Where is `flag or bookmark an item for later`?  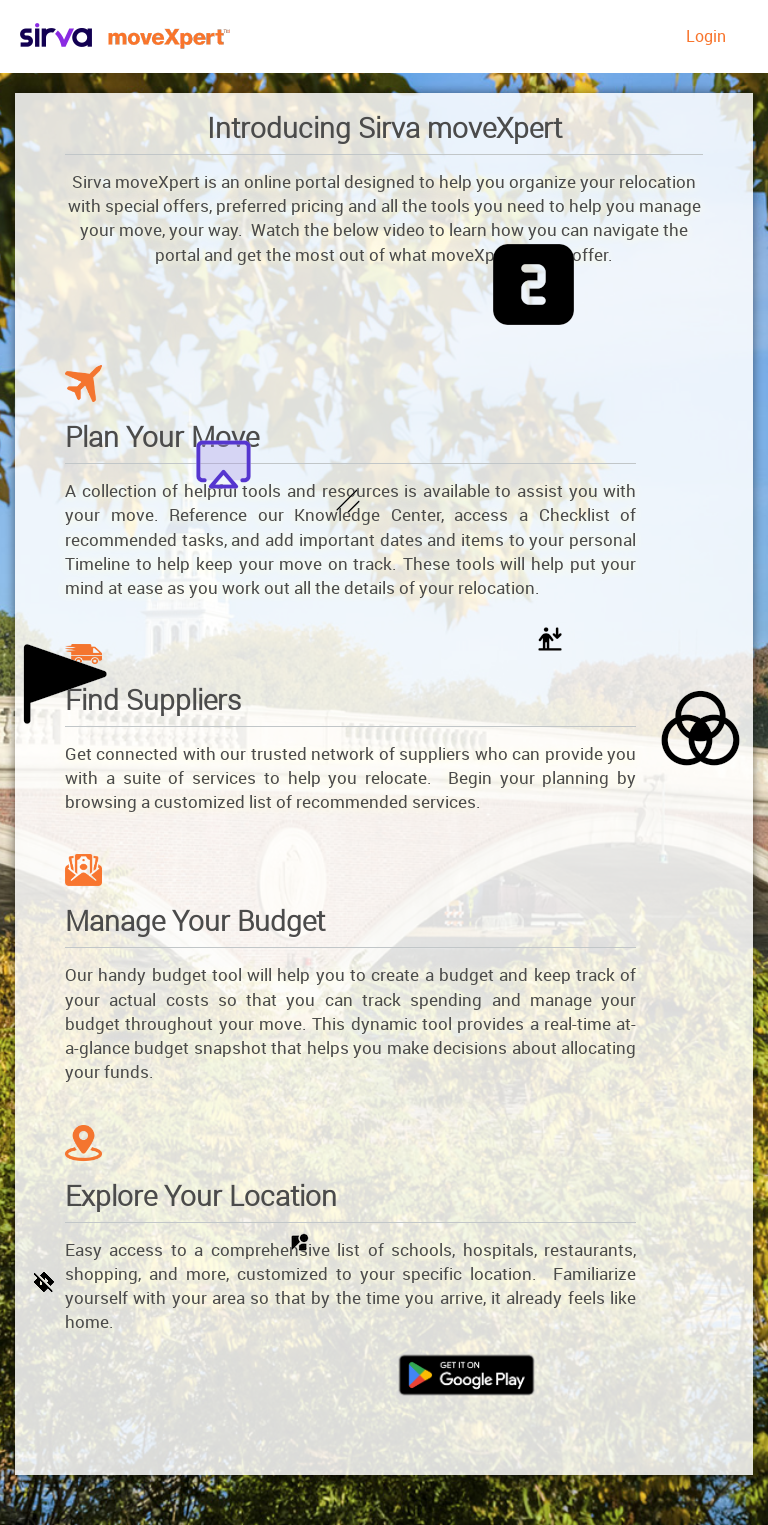 flag or bookmark an item for later is located at coordinates (57, 684).